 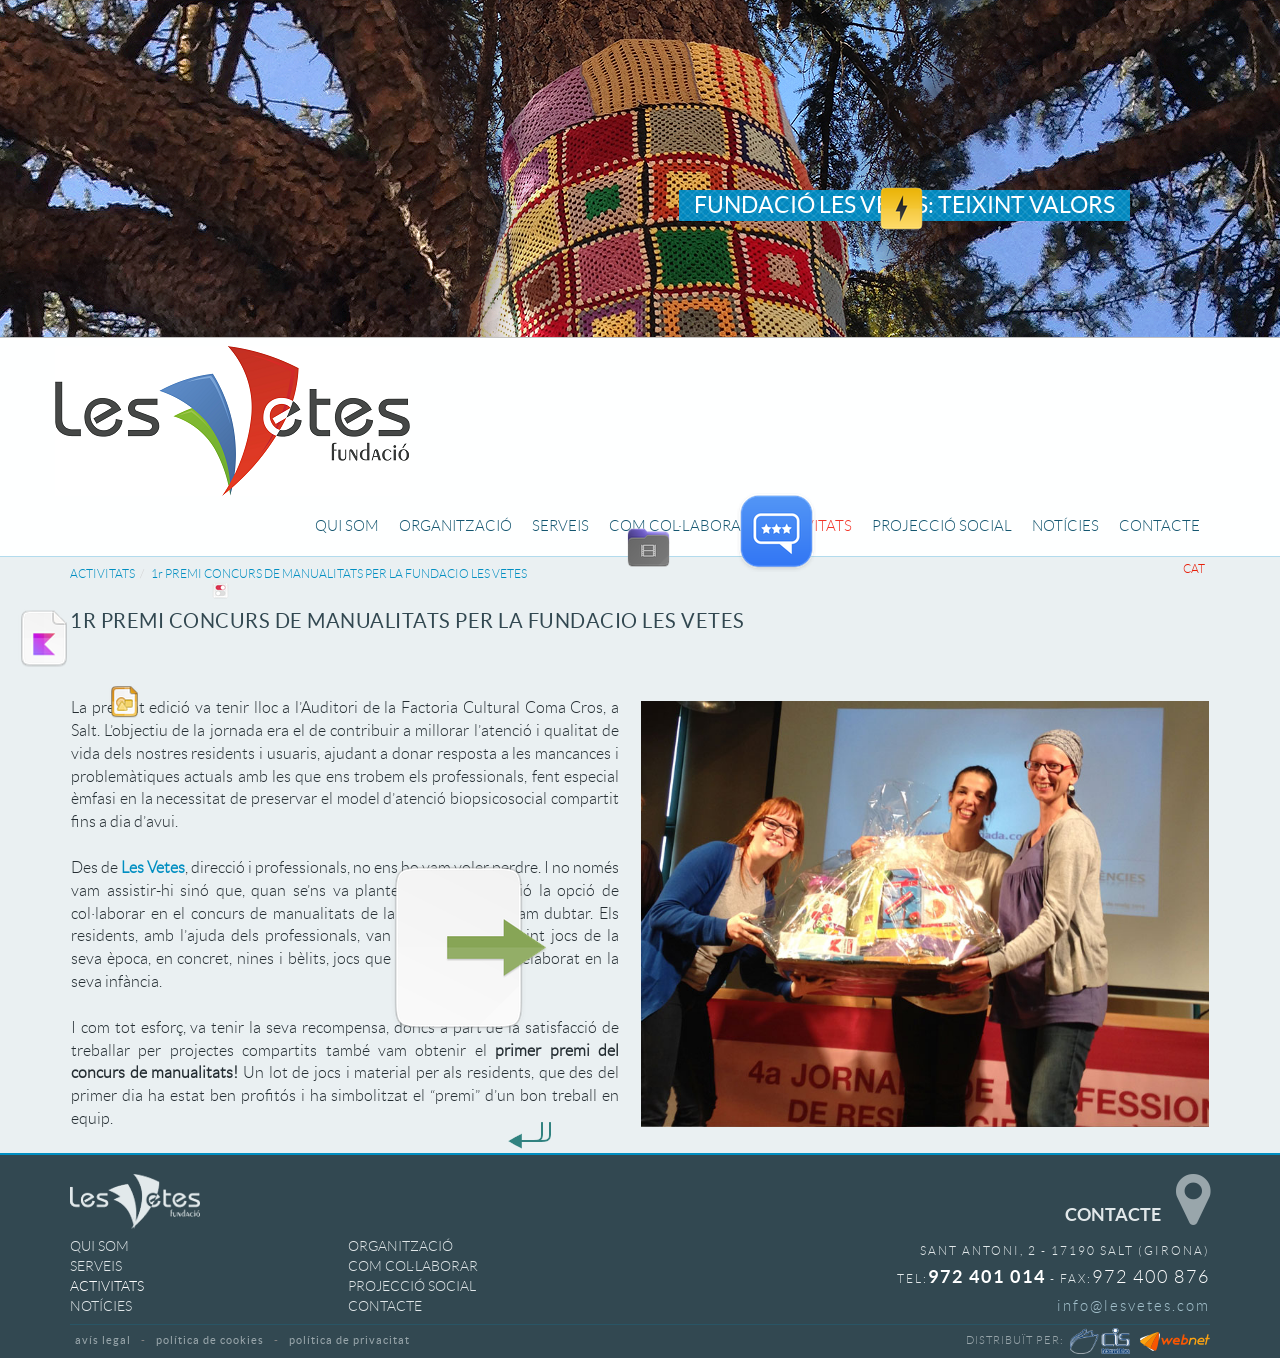 I want to click on export document to another location, so click(x=458, y=947).